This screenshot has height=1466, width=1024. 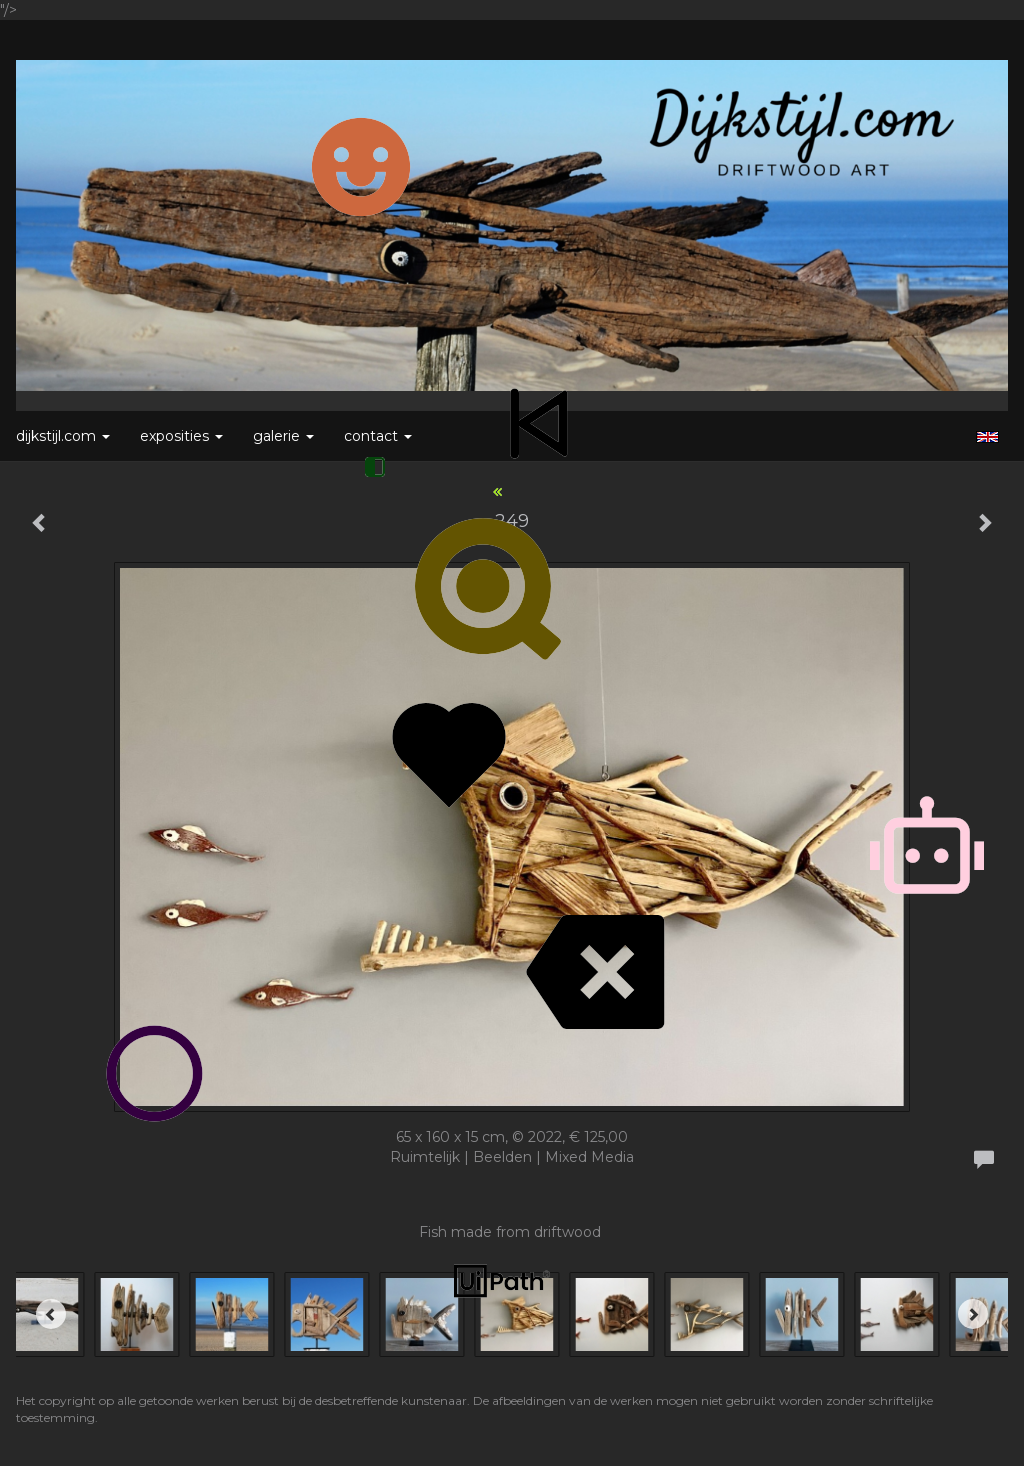 What do you see at coordinates (361, 167) in the screenshot?
I see `add a reaction or emoji to a message` at bounding box center [361, 167].